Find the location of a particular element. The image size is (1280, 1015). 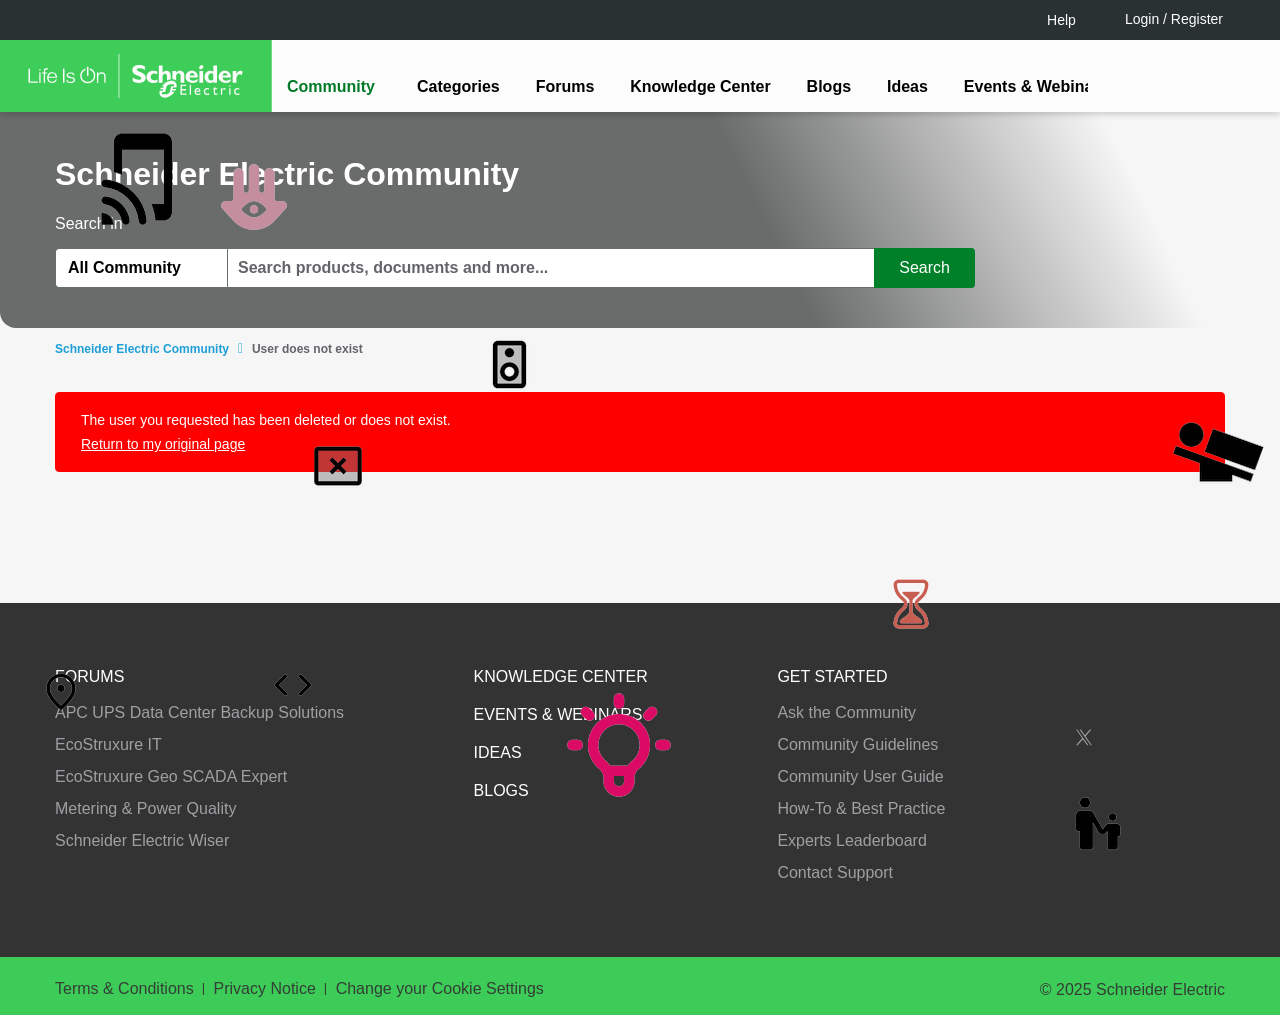

adjust speaker or audio output settings is located at coordinates (509, 364).